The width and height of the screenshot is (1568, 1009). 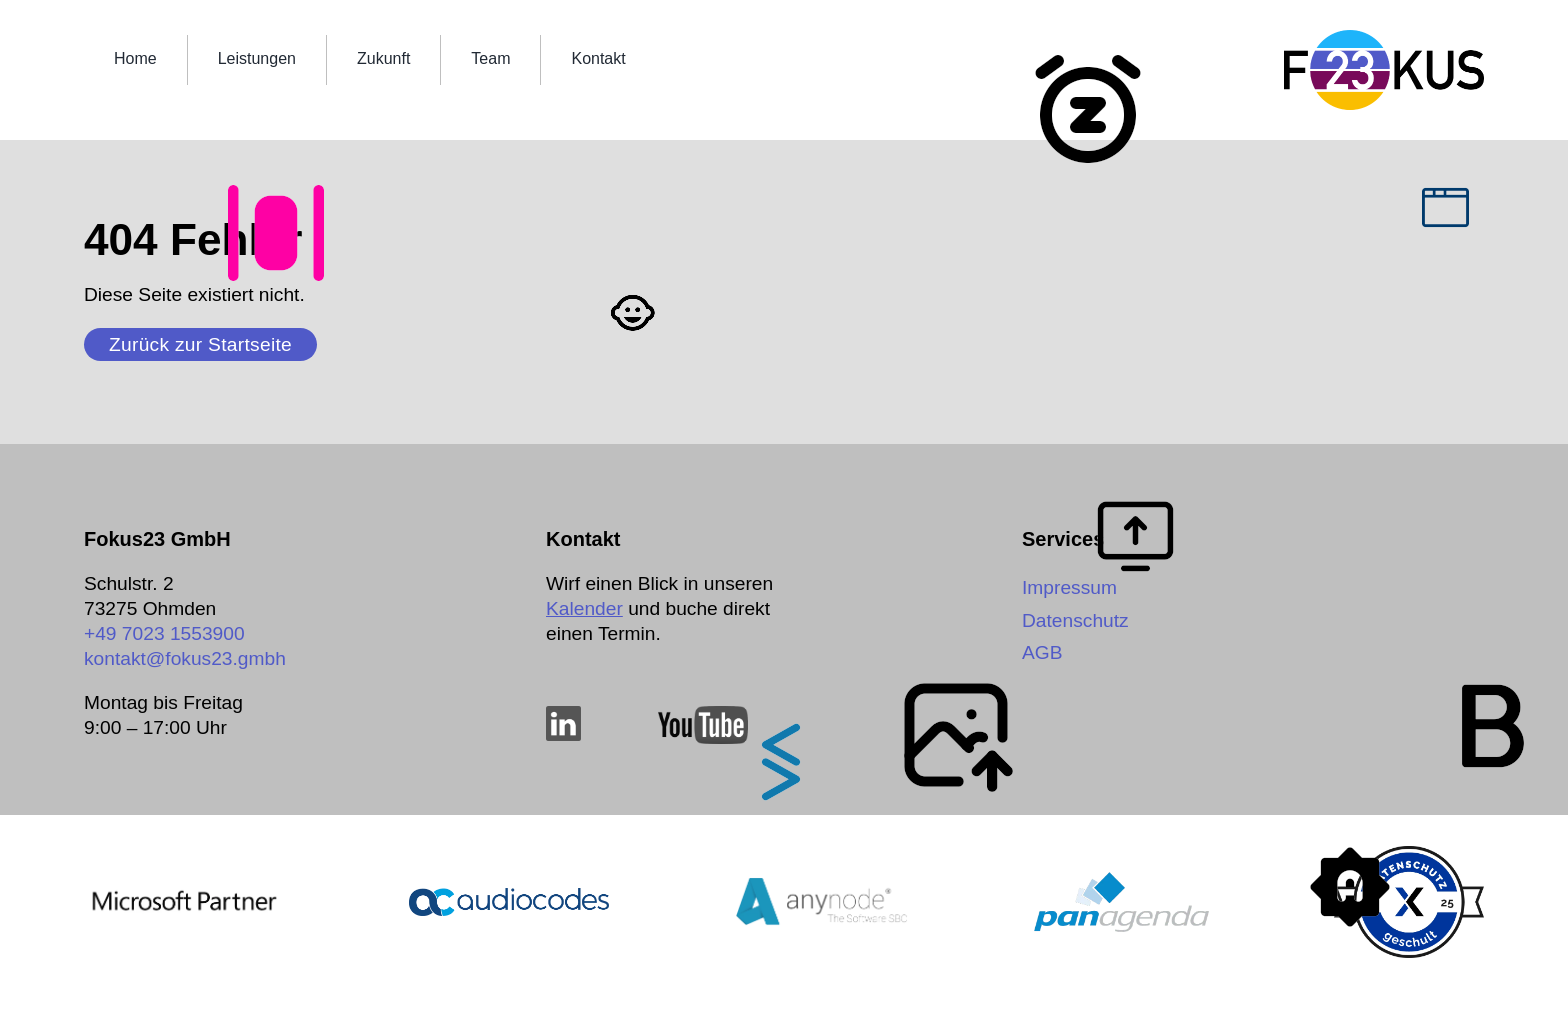 I want to click on distribute layers vertically with equal spacing, so click(x=276, y=233).